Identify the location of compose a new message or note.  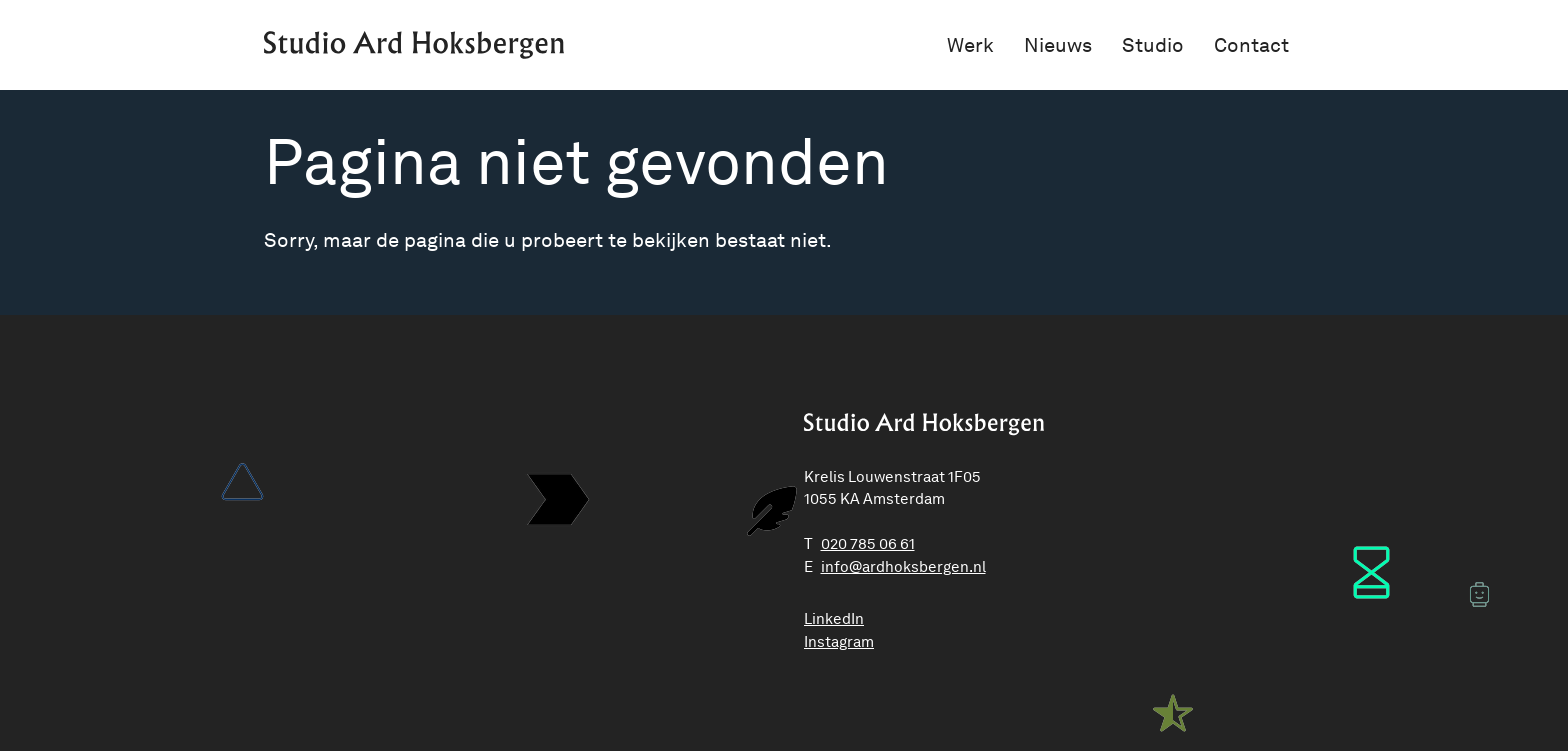
(771, 511).